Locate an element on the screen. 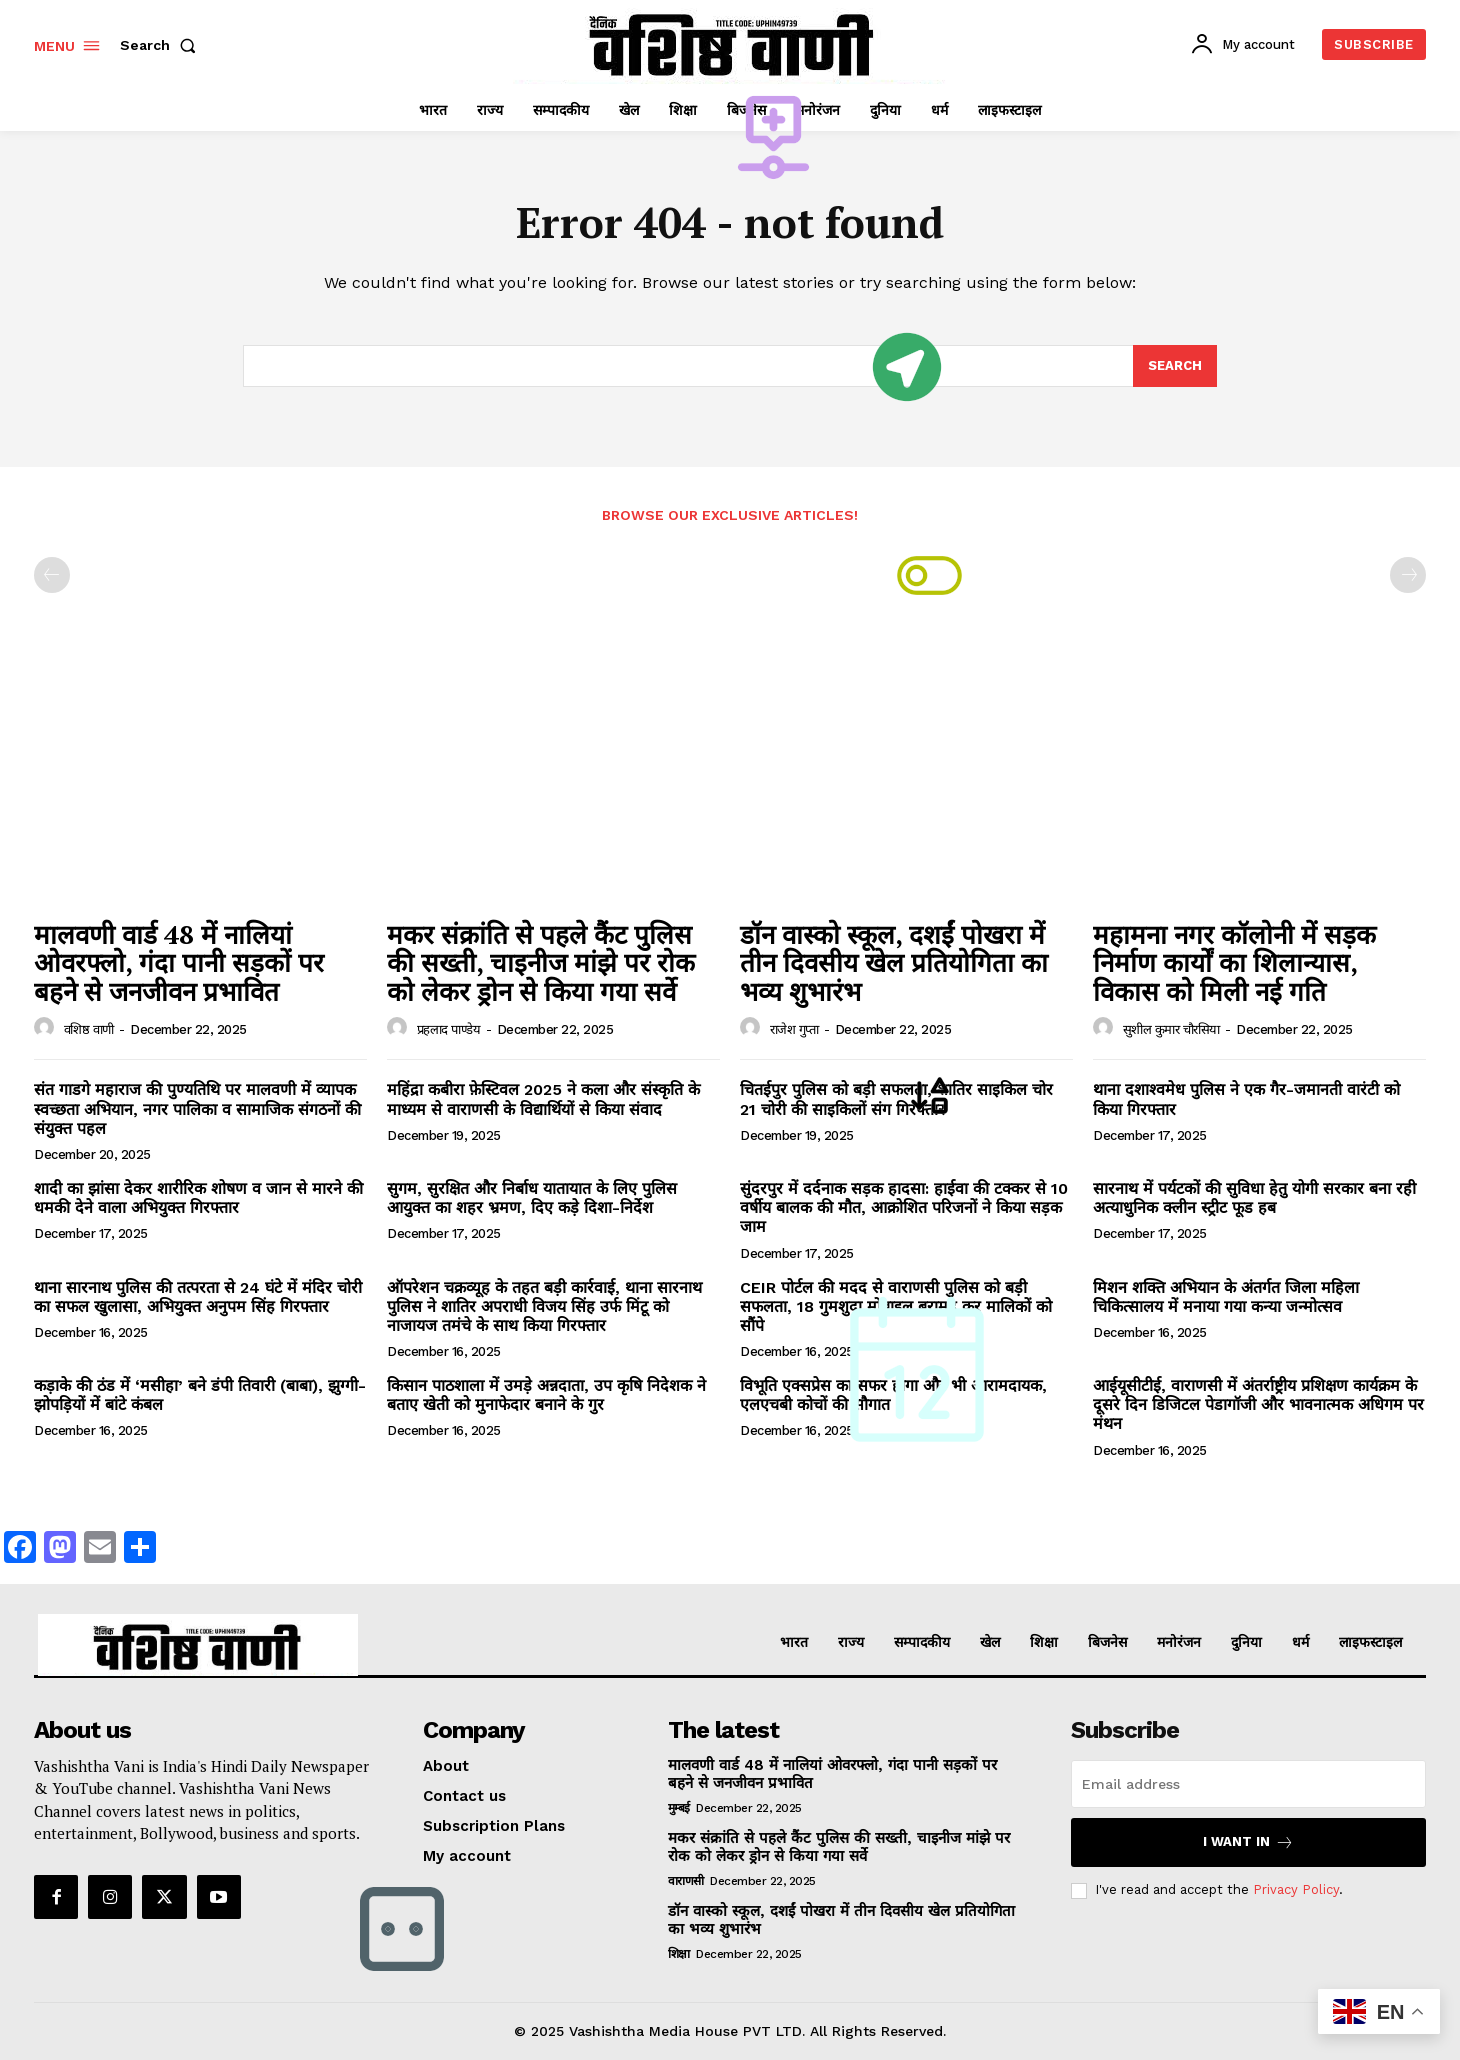 This screenshot has width=1460, height=2060. view calendar or scheduled events is located at coordinates (917, 1375).